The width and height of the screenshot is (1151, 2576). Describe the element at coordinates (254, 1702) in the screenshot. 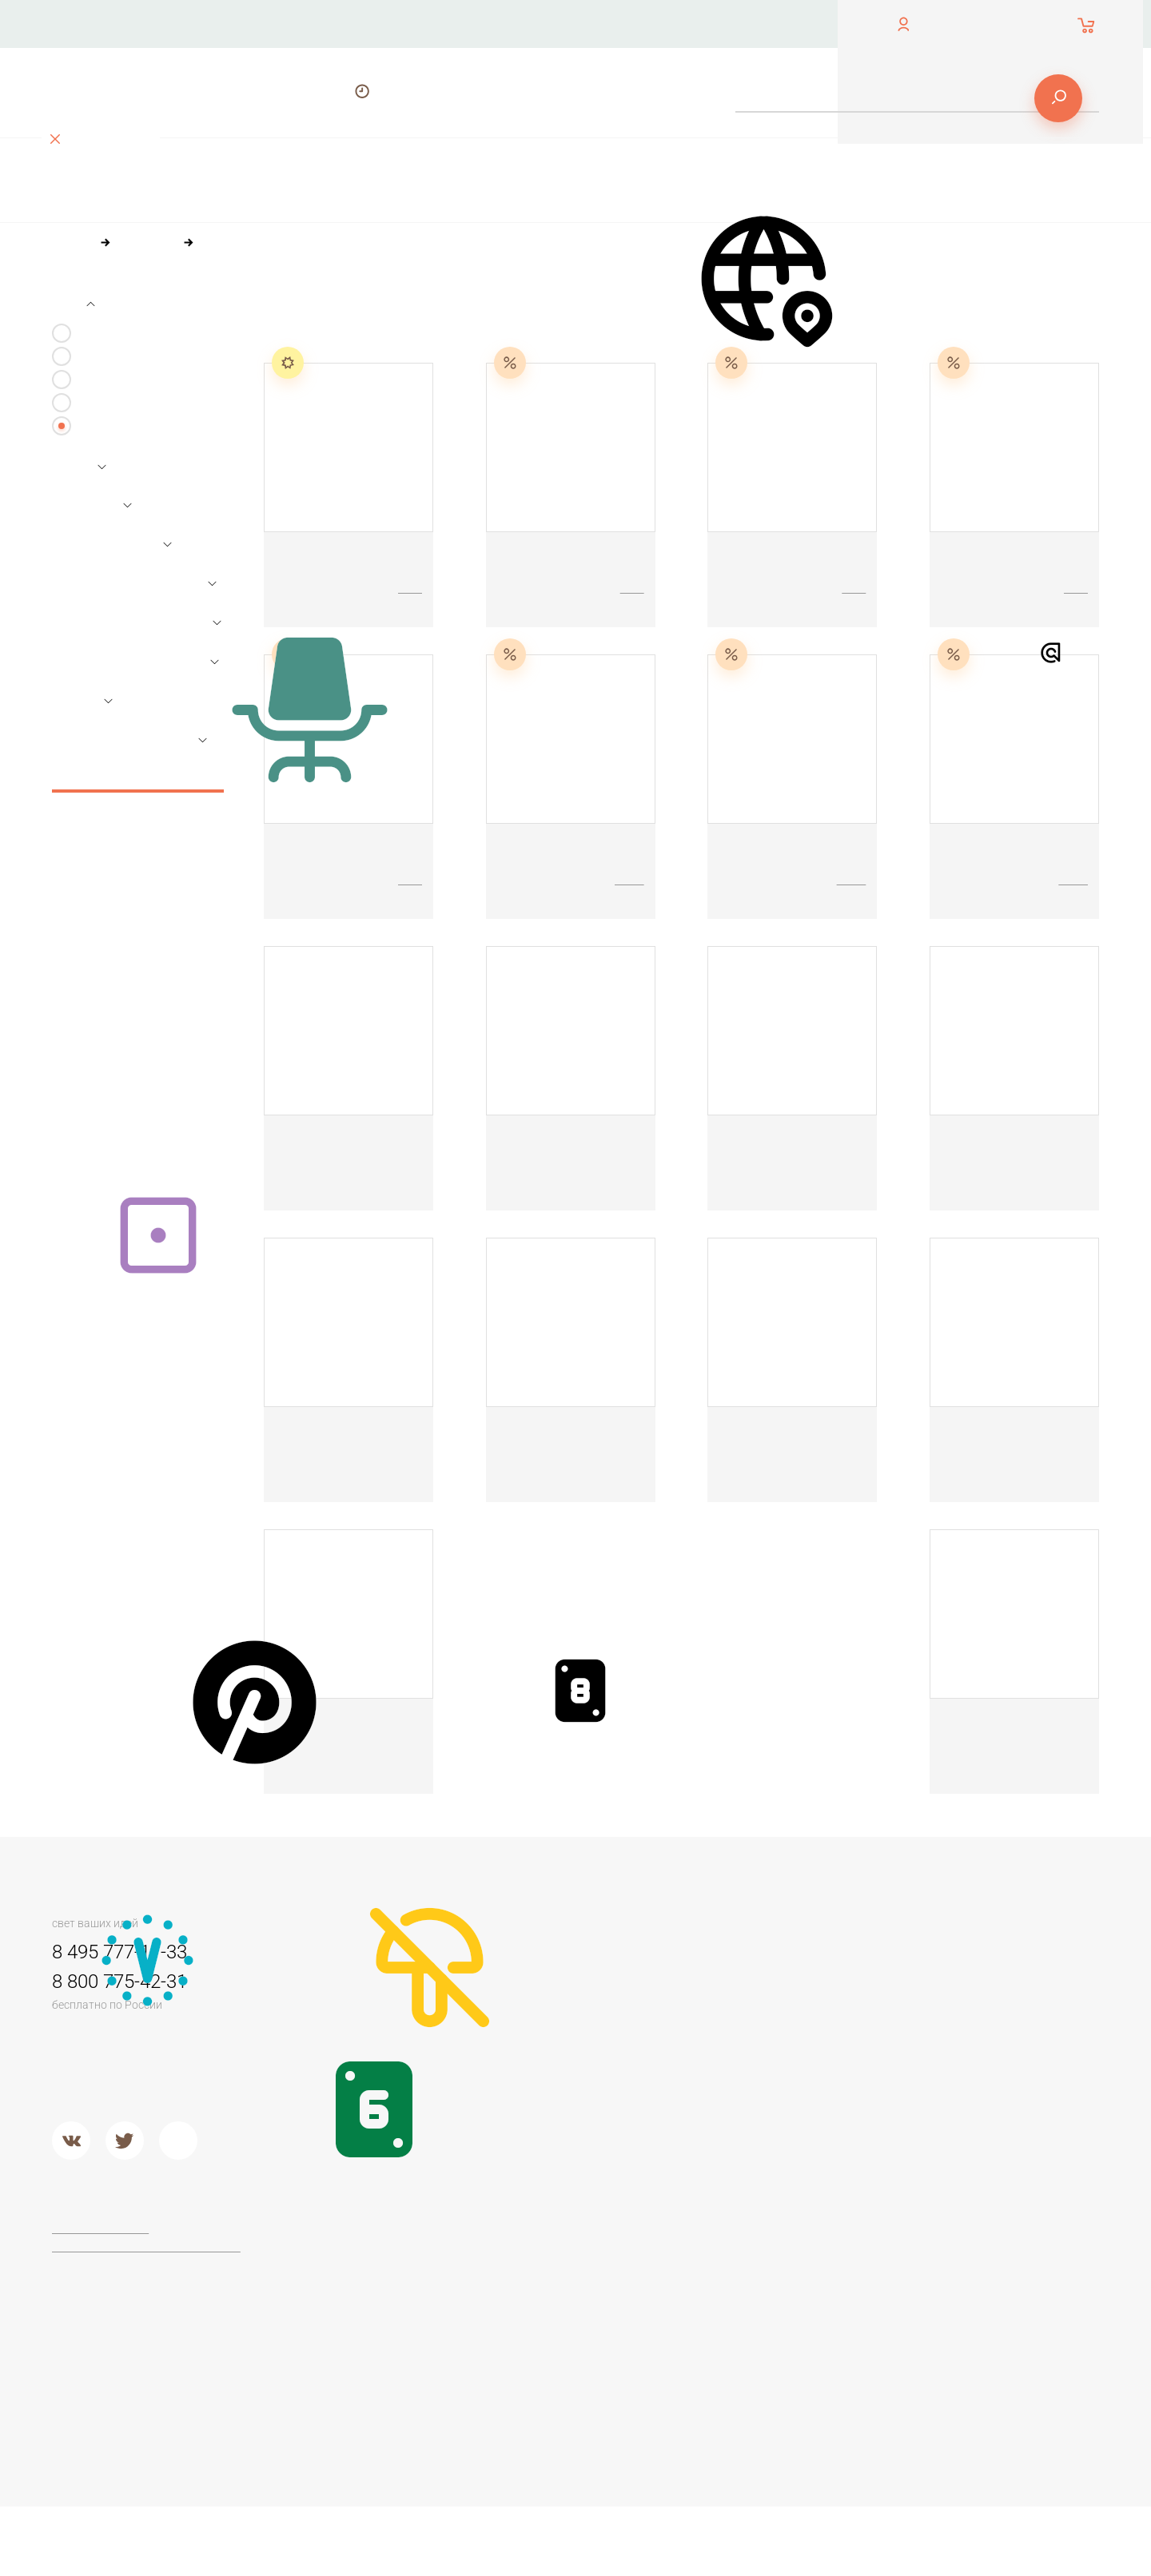

I see `open Pinterest app` at that location.